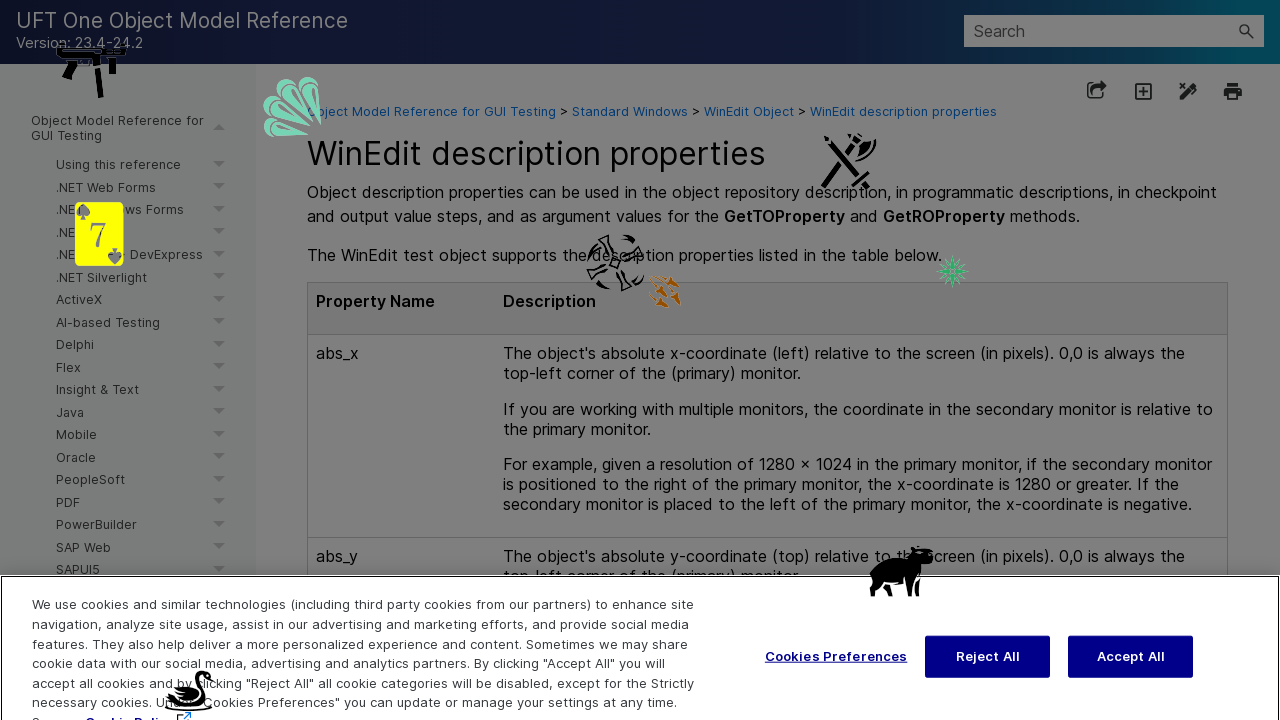  What do you see at coordinates (952, 271) in the screenshot?
I see `indicates a hazard or danger zone in gameplay` at bounding box center [952, 271].